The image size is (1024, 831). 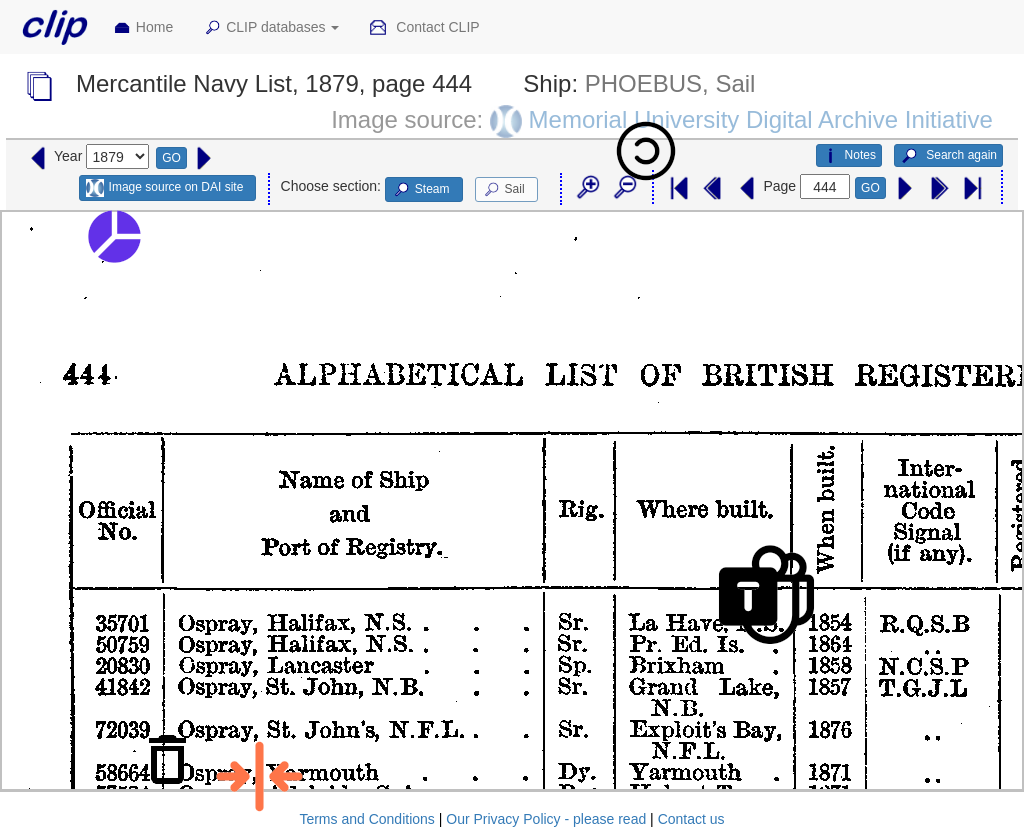 I want to click on collapse or minimize a horizontal panel, so click(x=259, y=776).